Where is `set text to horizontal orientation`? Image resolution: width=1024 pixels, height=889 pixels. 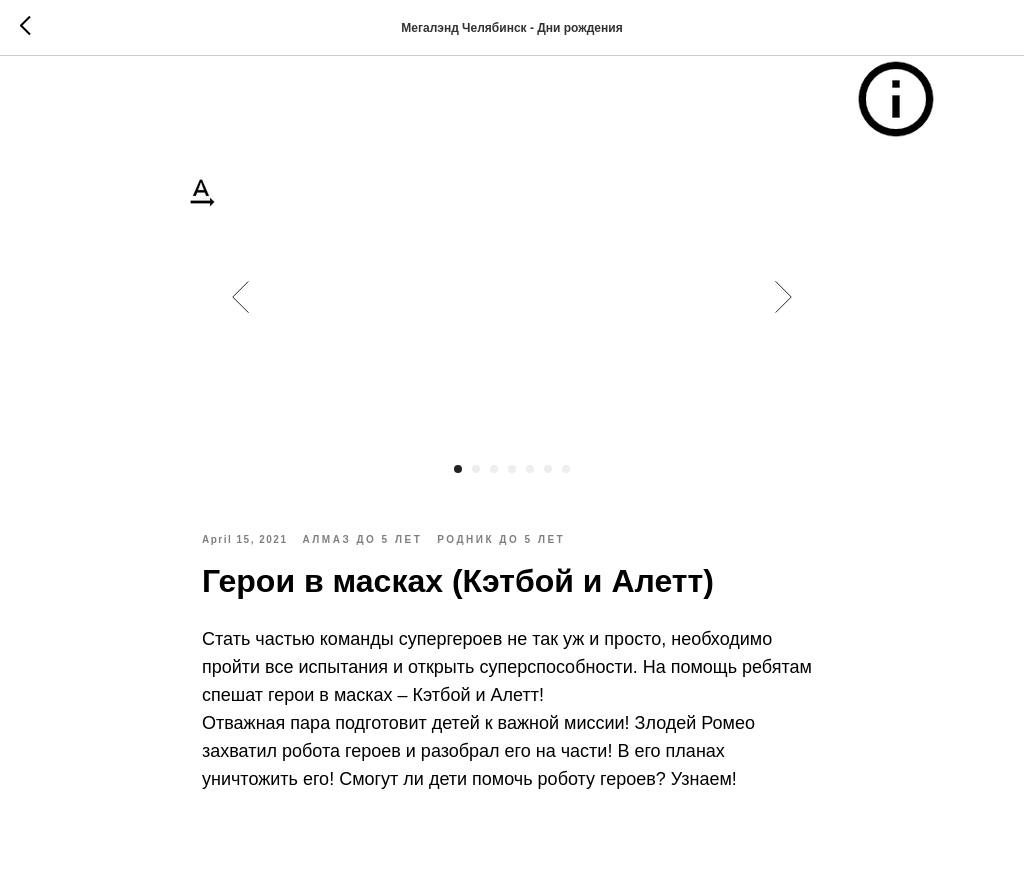
set text to horizontal orientation is located at coordinates (201, 193).